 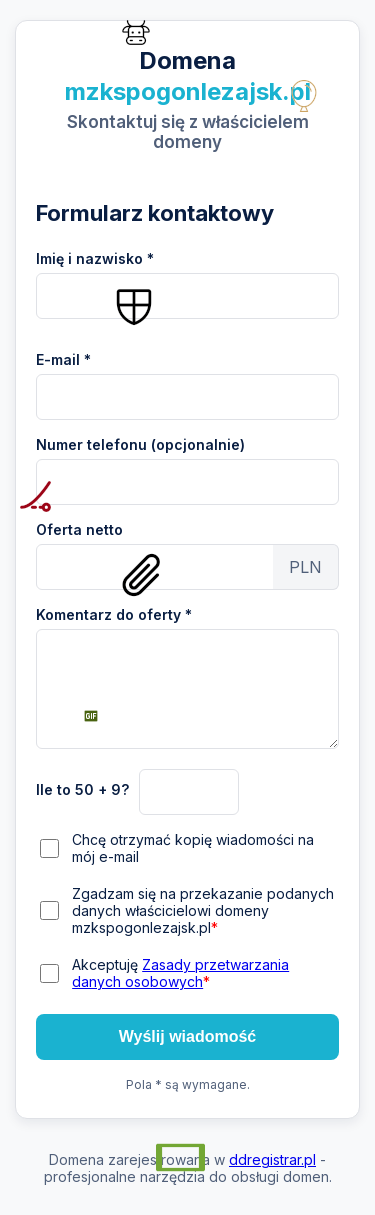 I want to click on adjust animation easing curve, so click(x=35, y=496).